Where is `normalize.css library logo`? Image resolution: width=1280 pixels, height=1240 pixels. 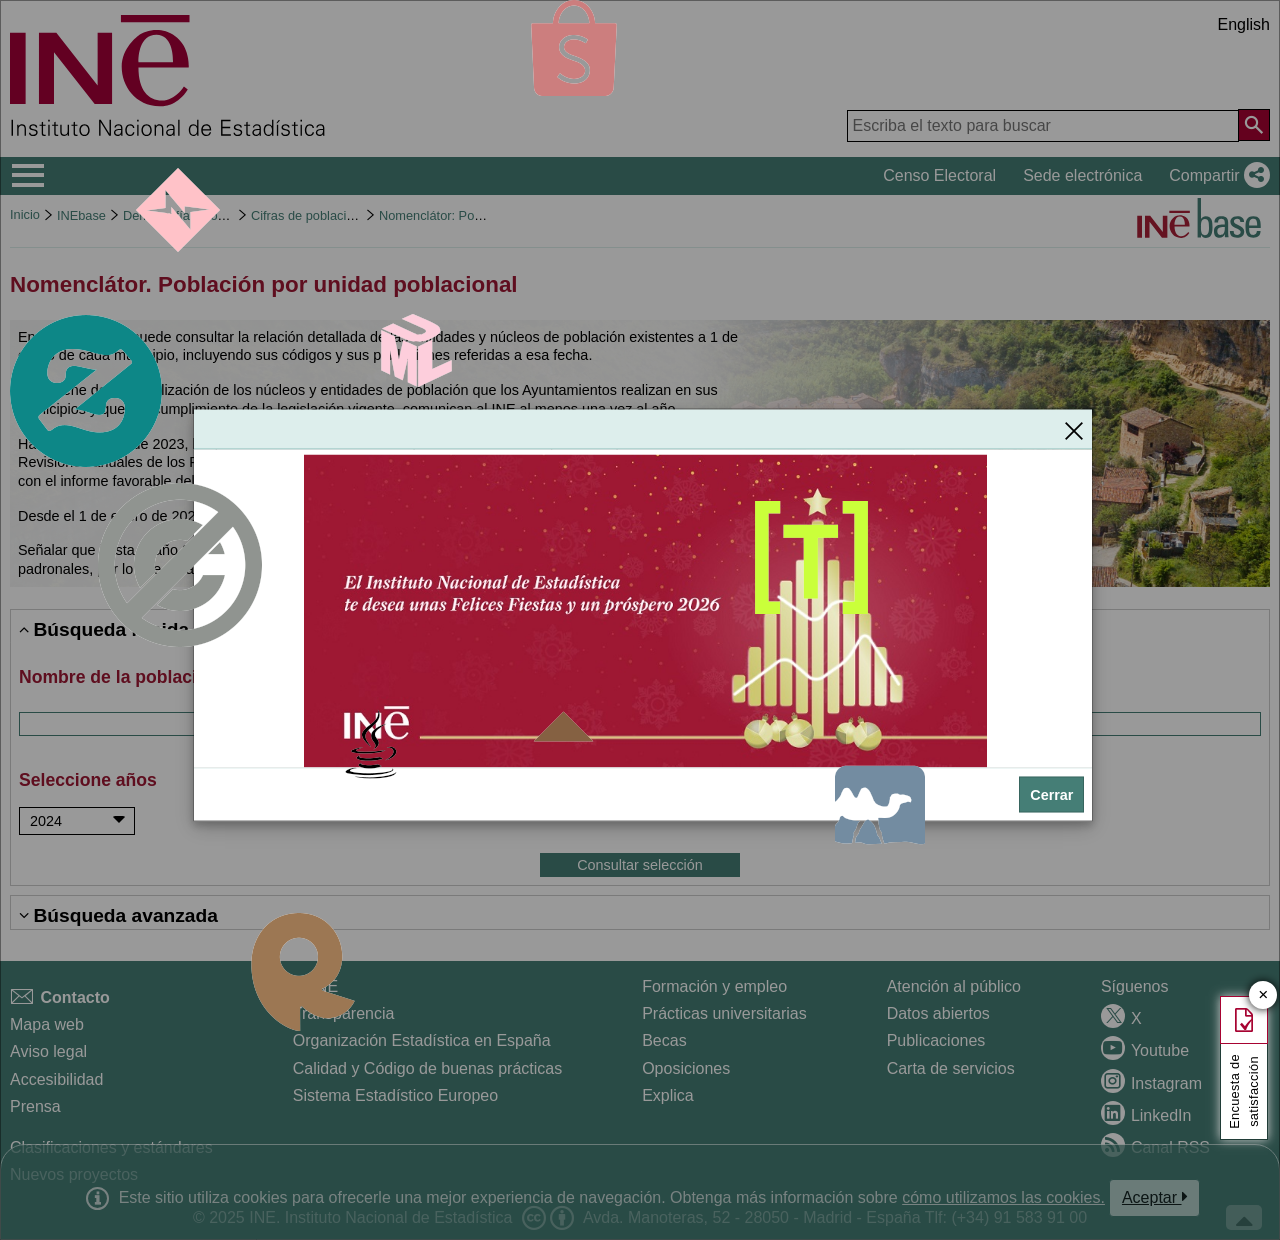 normalize.css library logo is located at coordinates (178, 210).